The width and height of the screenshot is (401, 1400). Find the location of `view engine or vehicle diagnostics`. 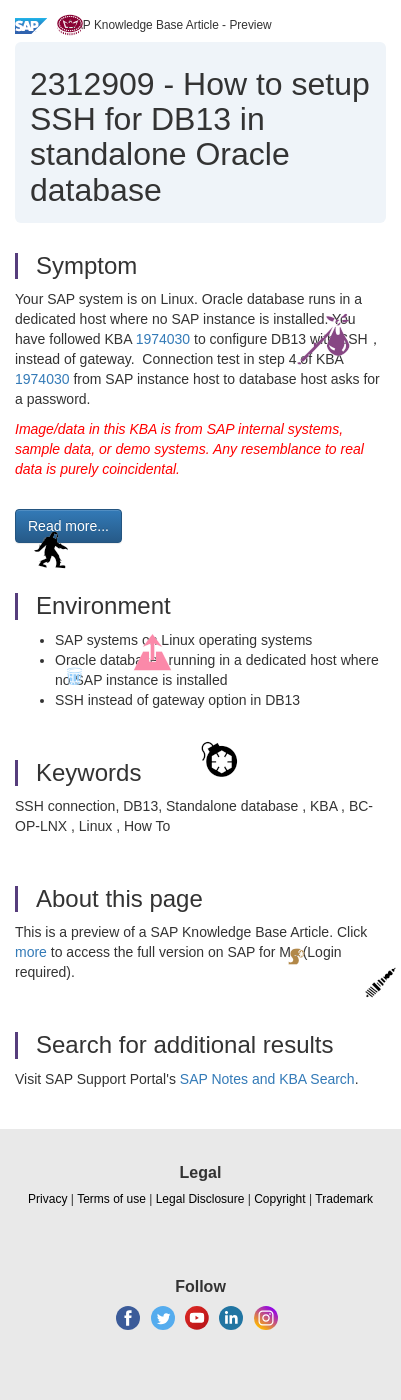

view engine or vehicle diagnostics is located at coordinates (380, 982).